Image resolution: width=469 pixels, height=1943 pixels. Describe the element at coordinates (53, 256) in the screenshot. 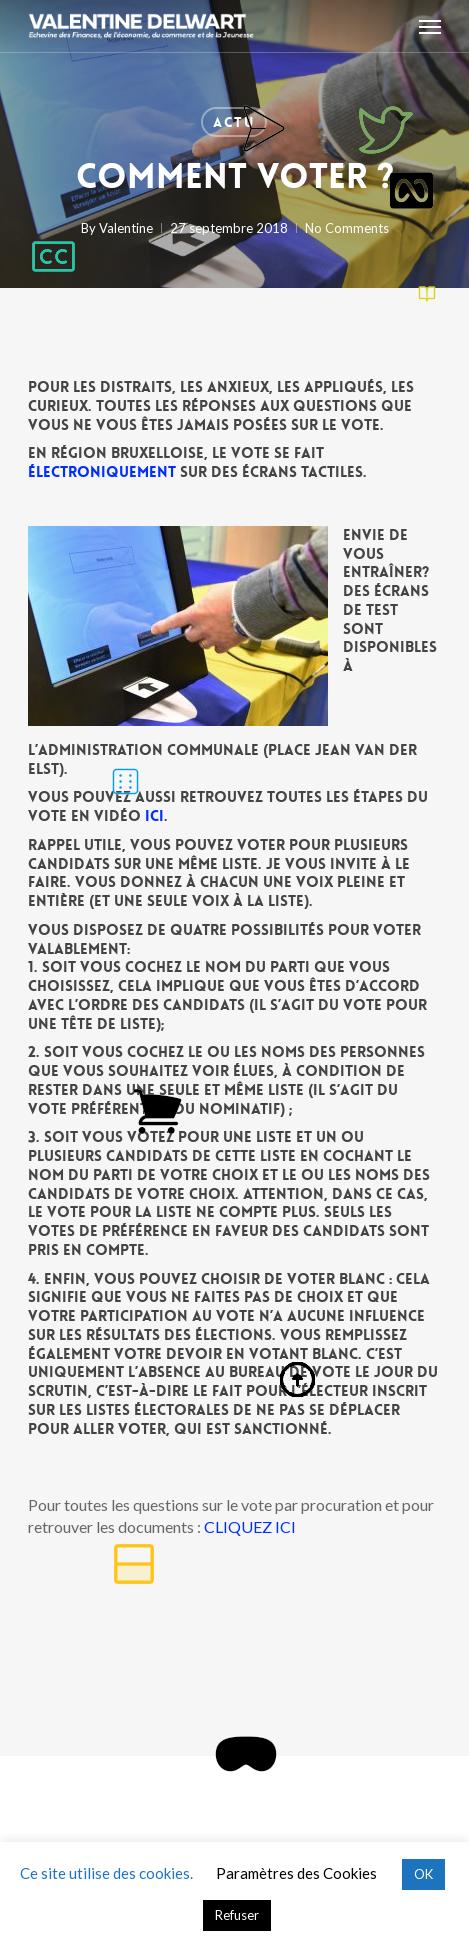

I see `enable closed captions for video content` at that location.